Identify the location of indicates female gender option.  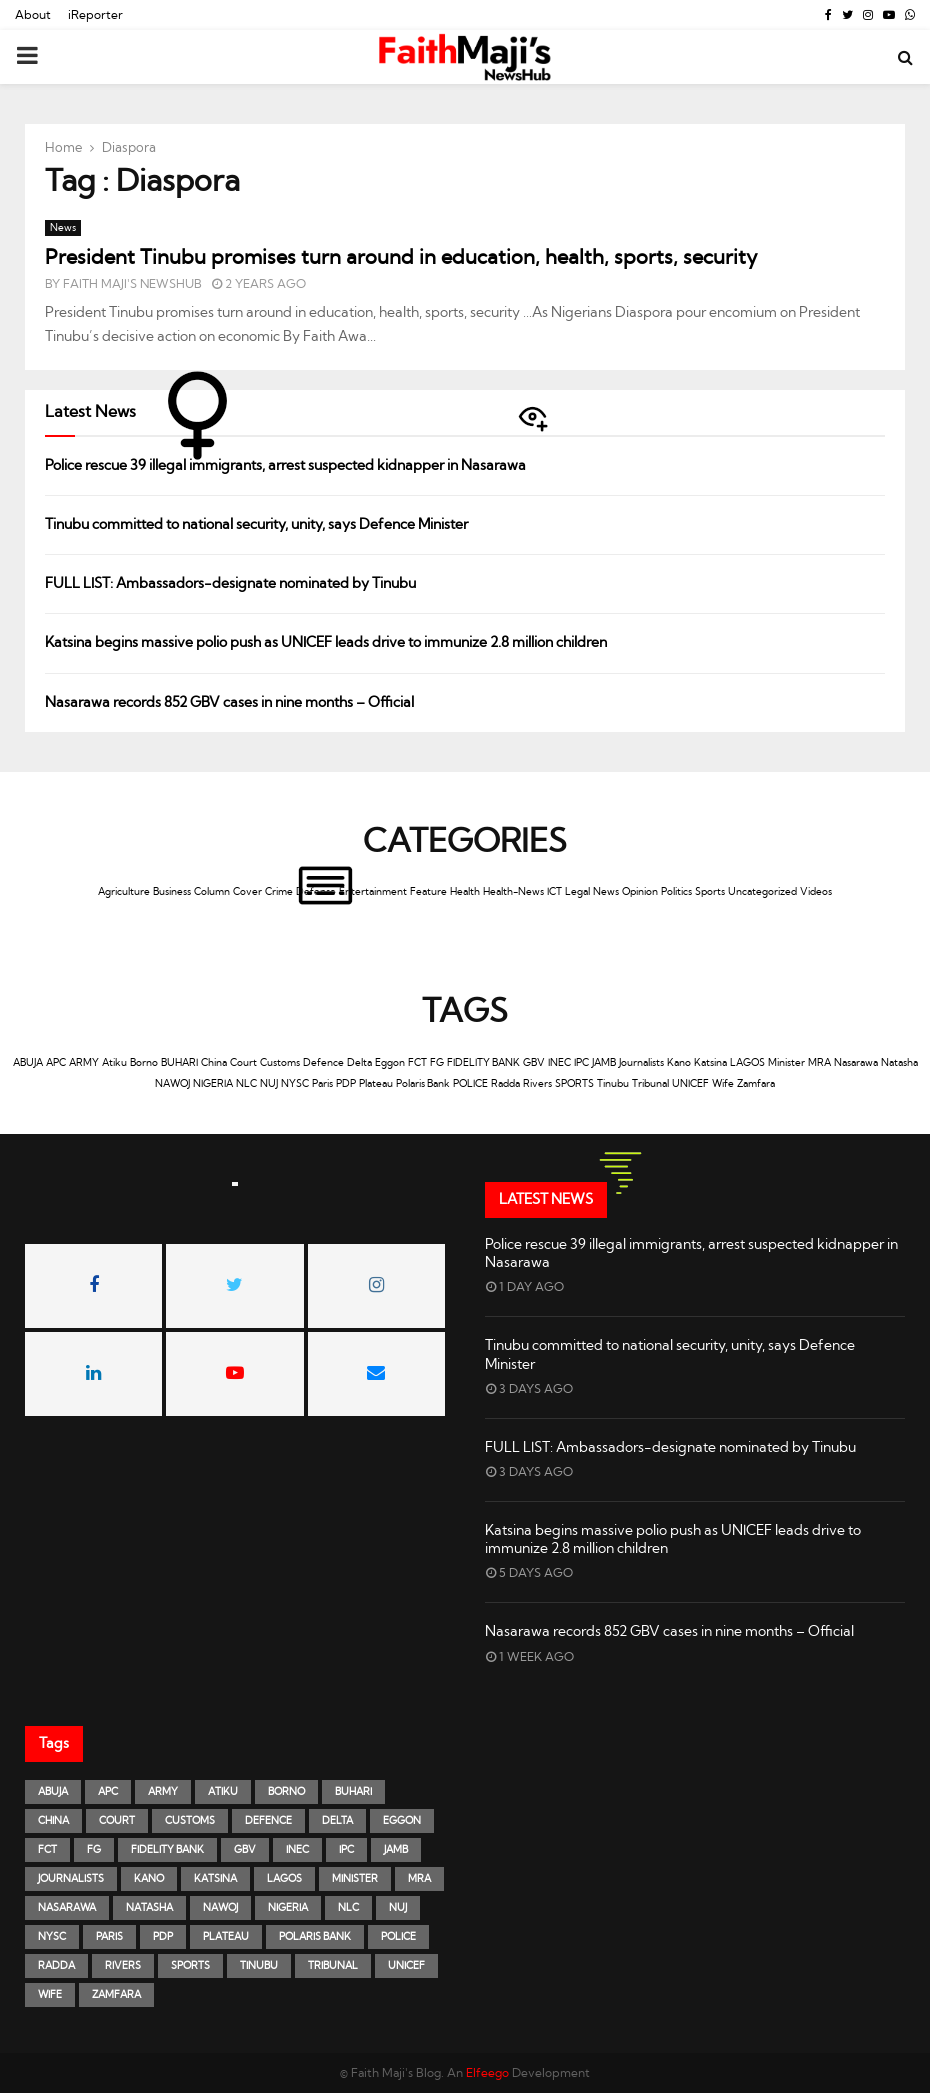
(197, 413).